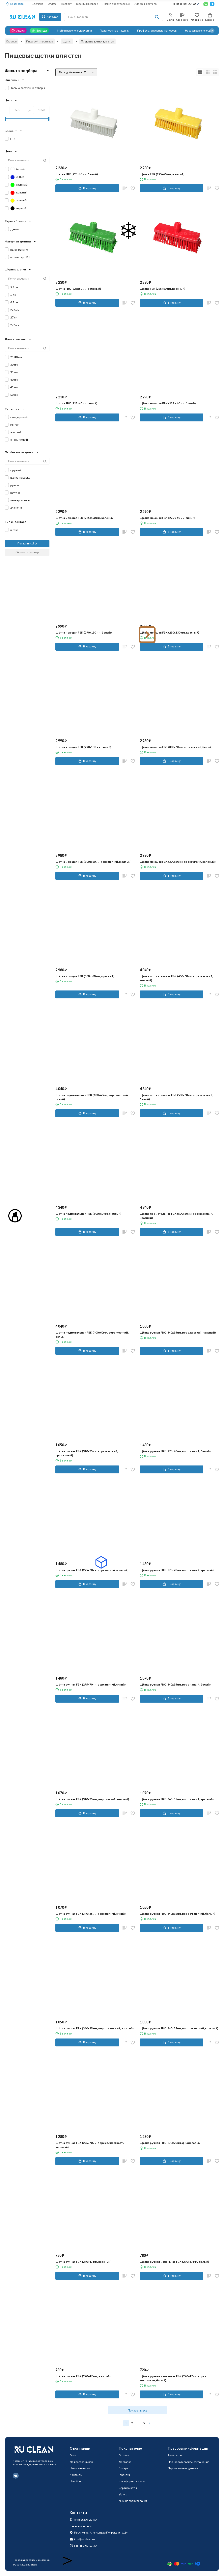 This screenshot has width=224, height=2576. I want to click on activate highlighter tool for text markup, so click(15, 1216).